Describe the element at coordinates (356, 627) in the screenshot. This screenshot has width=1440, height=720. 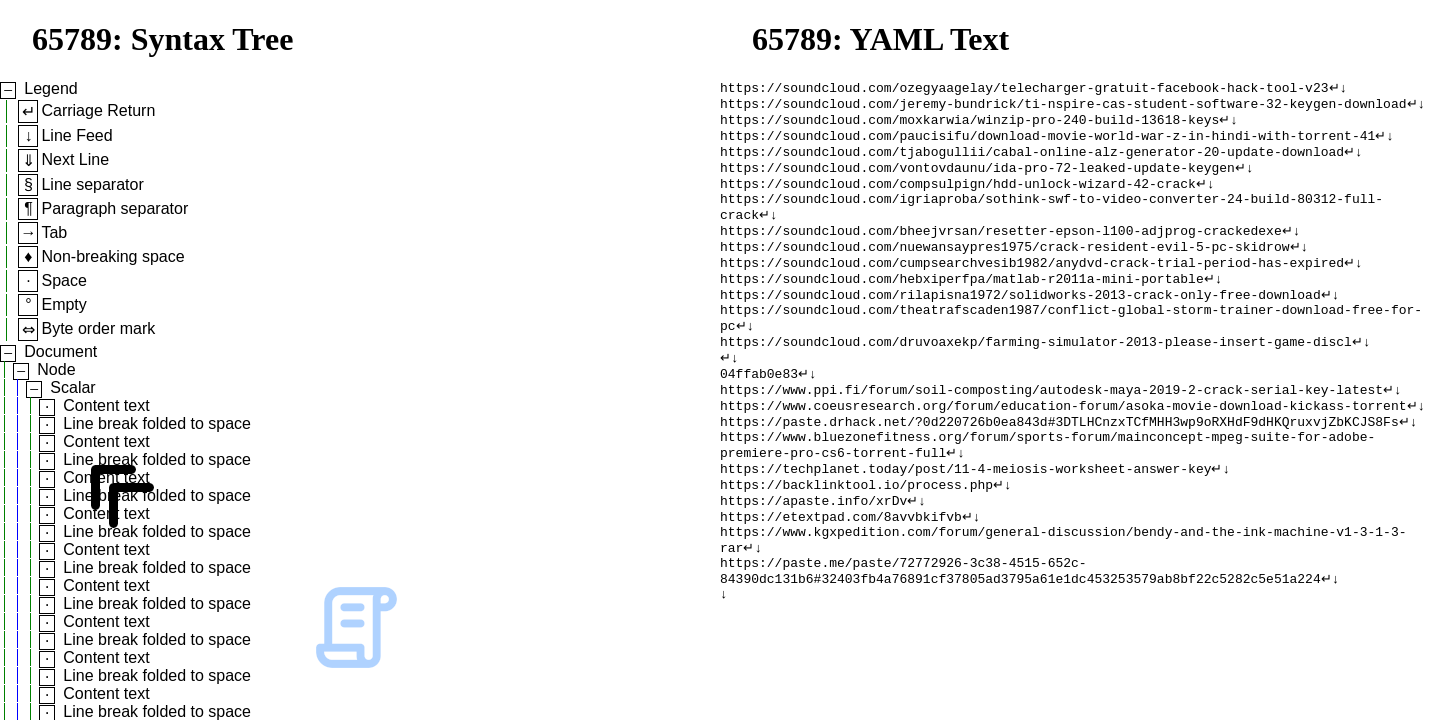
I see `view license or terms of service` at that location.